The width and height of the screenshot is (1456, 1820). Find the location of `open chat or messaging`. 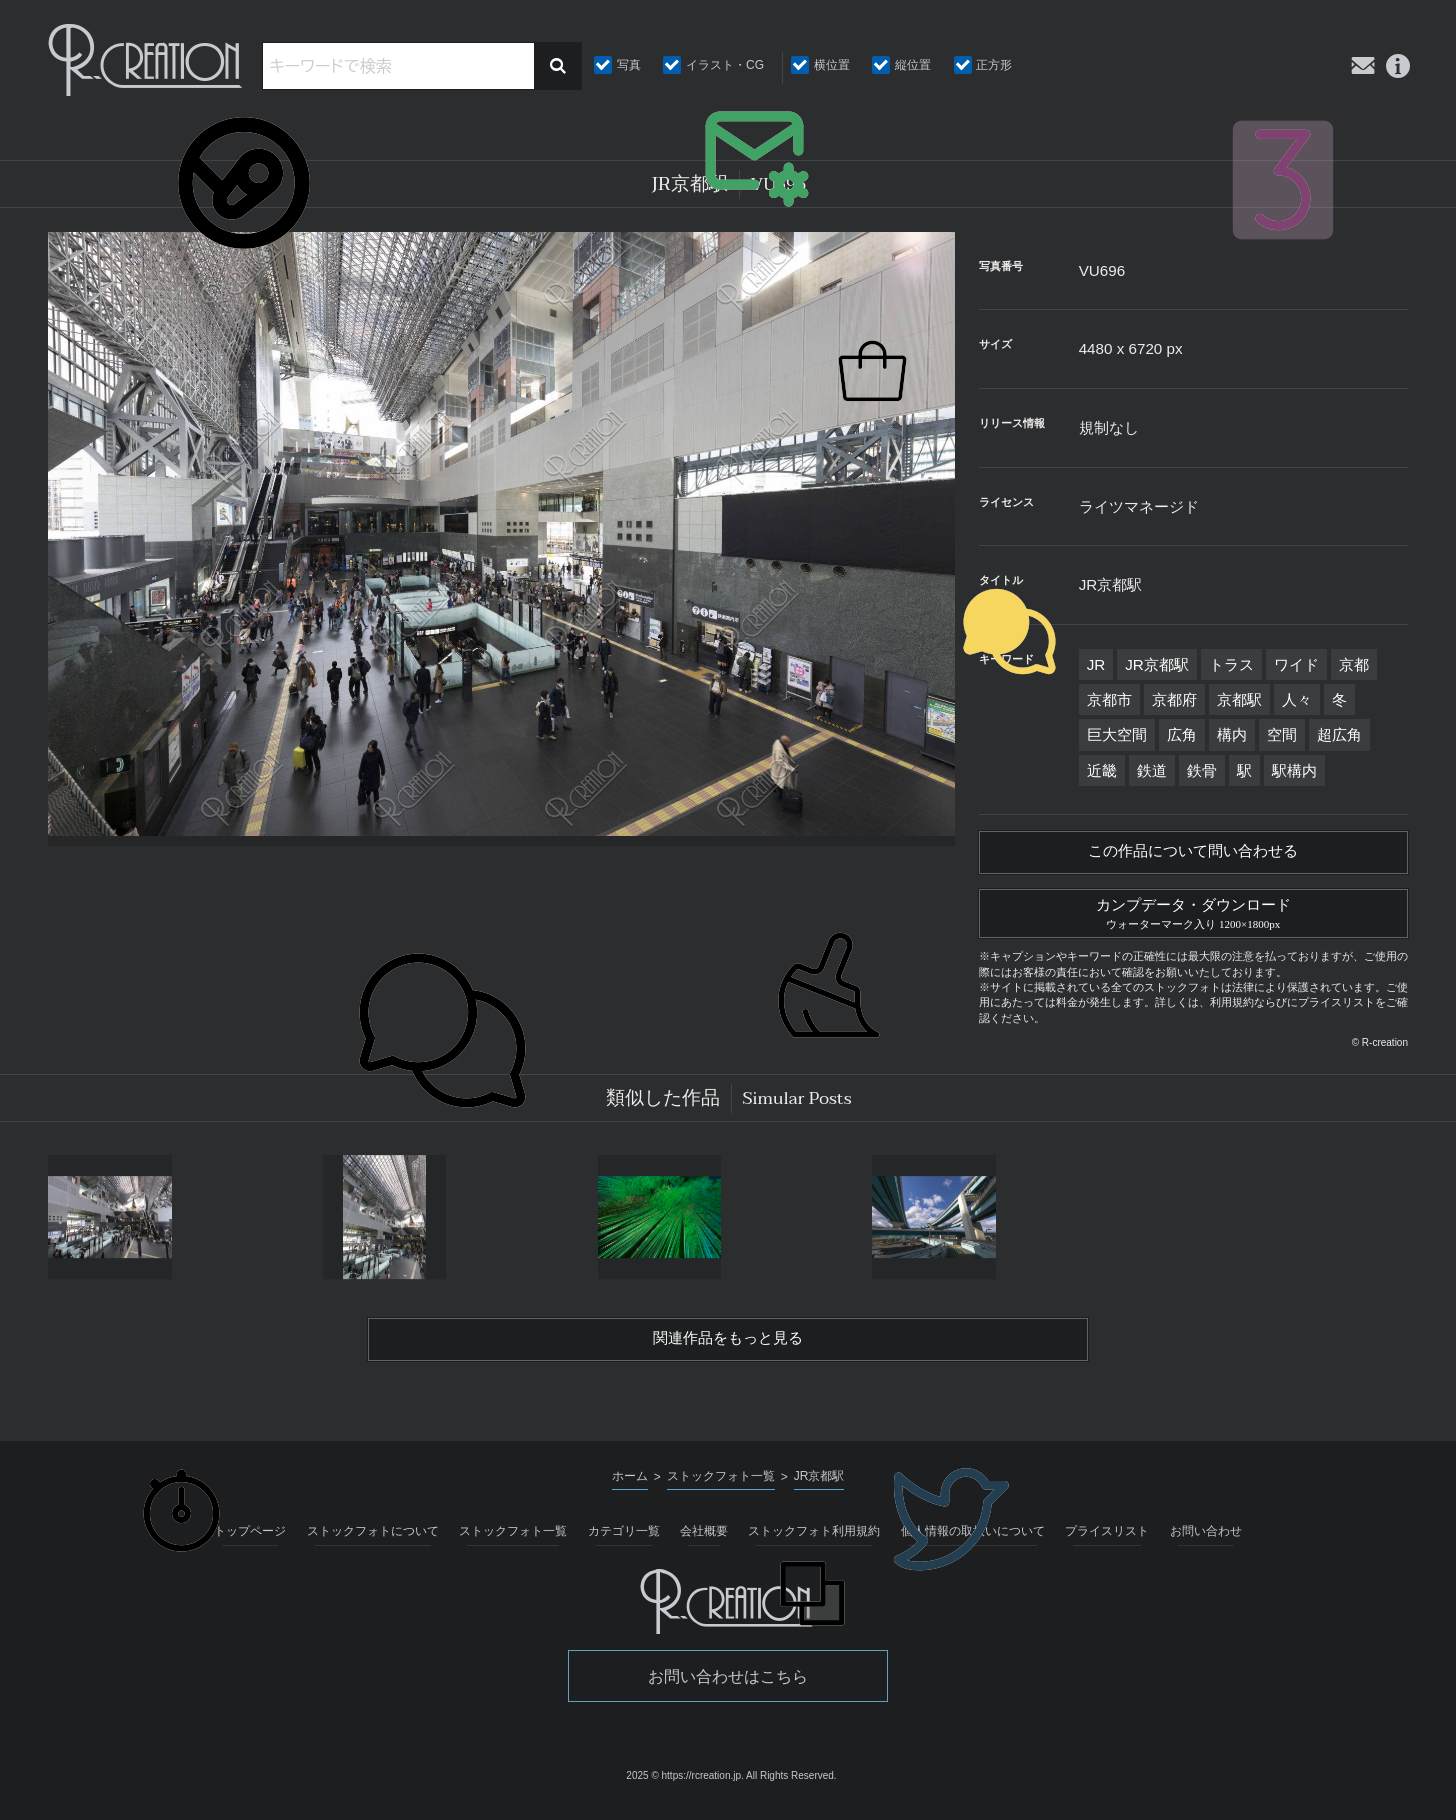

open chat or messaging is located at coordinates (442, 1030).